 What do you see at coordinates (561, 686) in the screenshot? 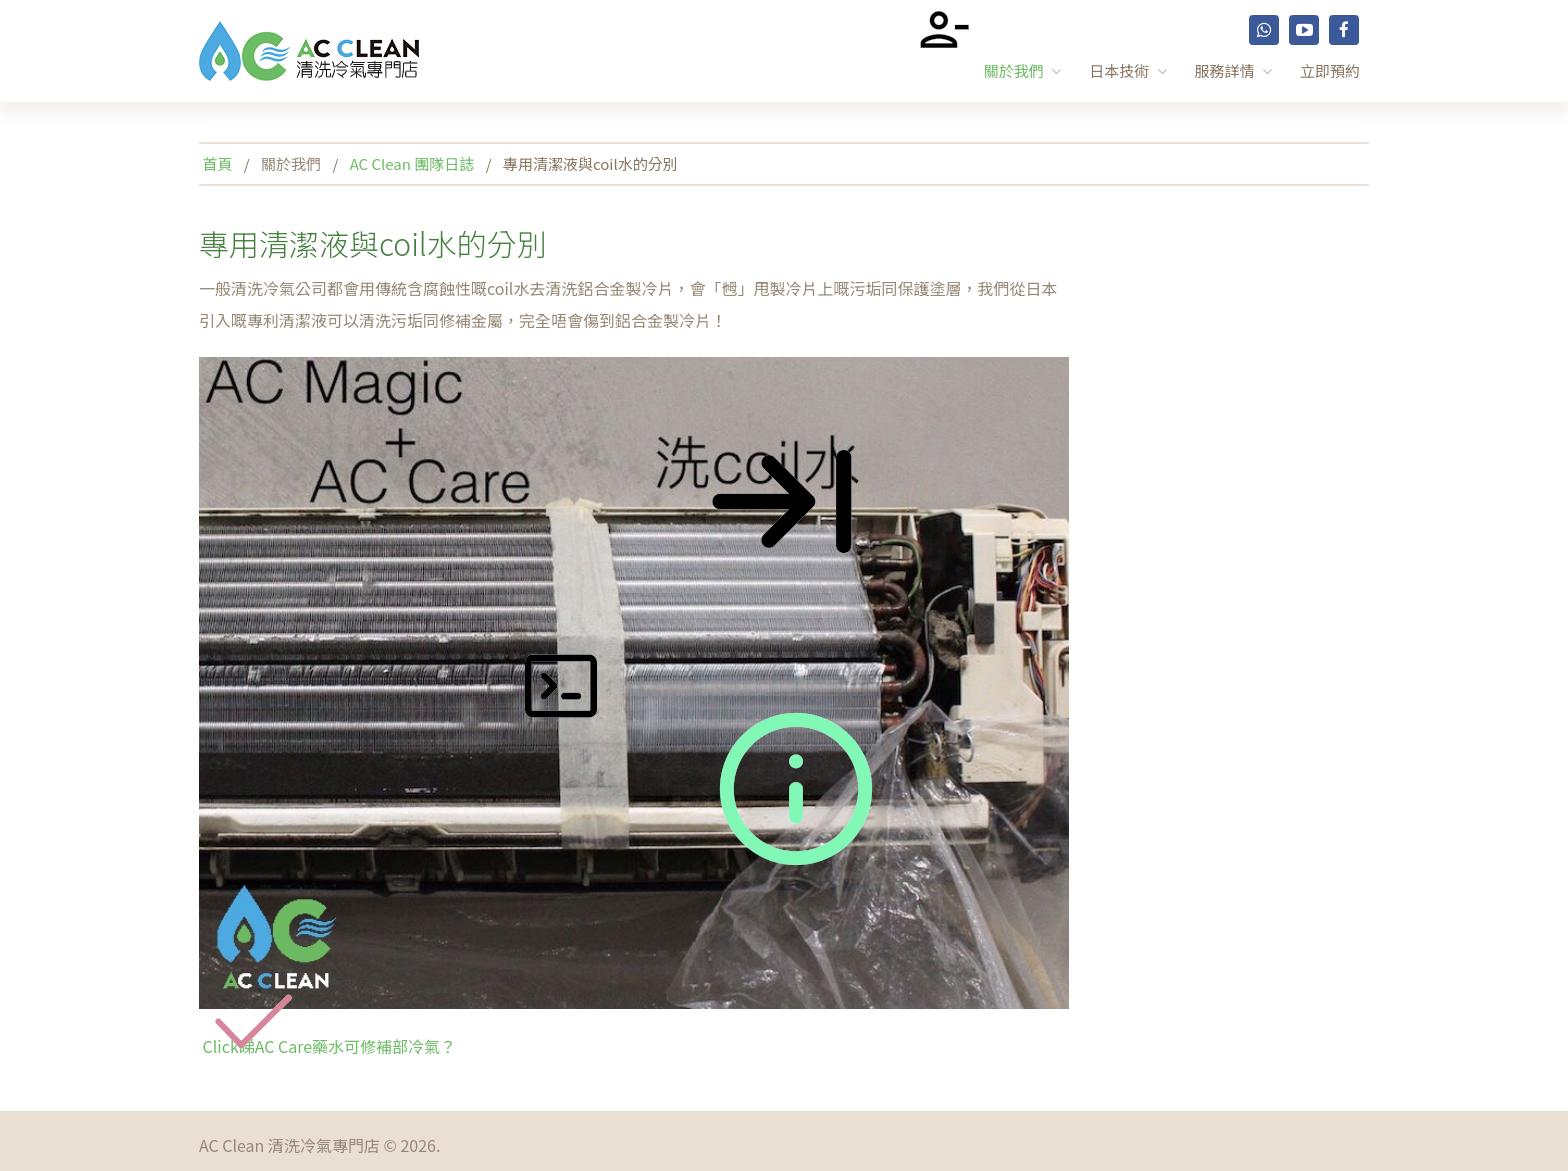
I see `open the command line terminal` at bounding box center [561, 686].